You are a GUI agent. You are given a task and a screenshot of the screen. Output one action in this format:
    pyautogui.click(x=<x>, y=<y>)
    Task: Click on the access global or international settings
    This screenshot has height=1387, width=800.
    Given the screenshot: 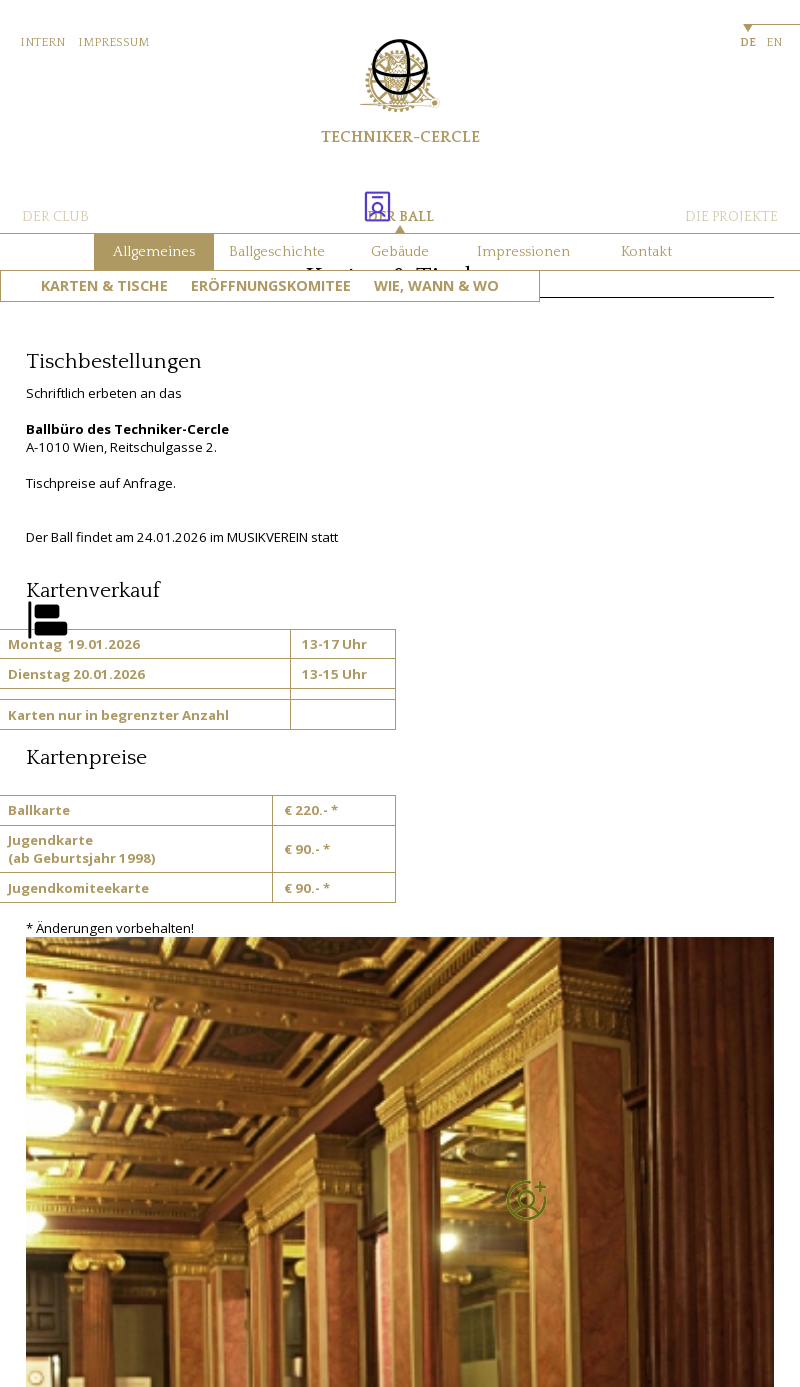 What is the action you would take?
    pyautogui.click(x=400, y=67)
    